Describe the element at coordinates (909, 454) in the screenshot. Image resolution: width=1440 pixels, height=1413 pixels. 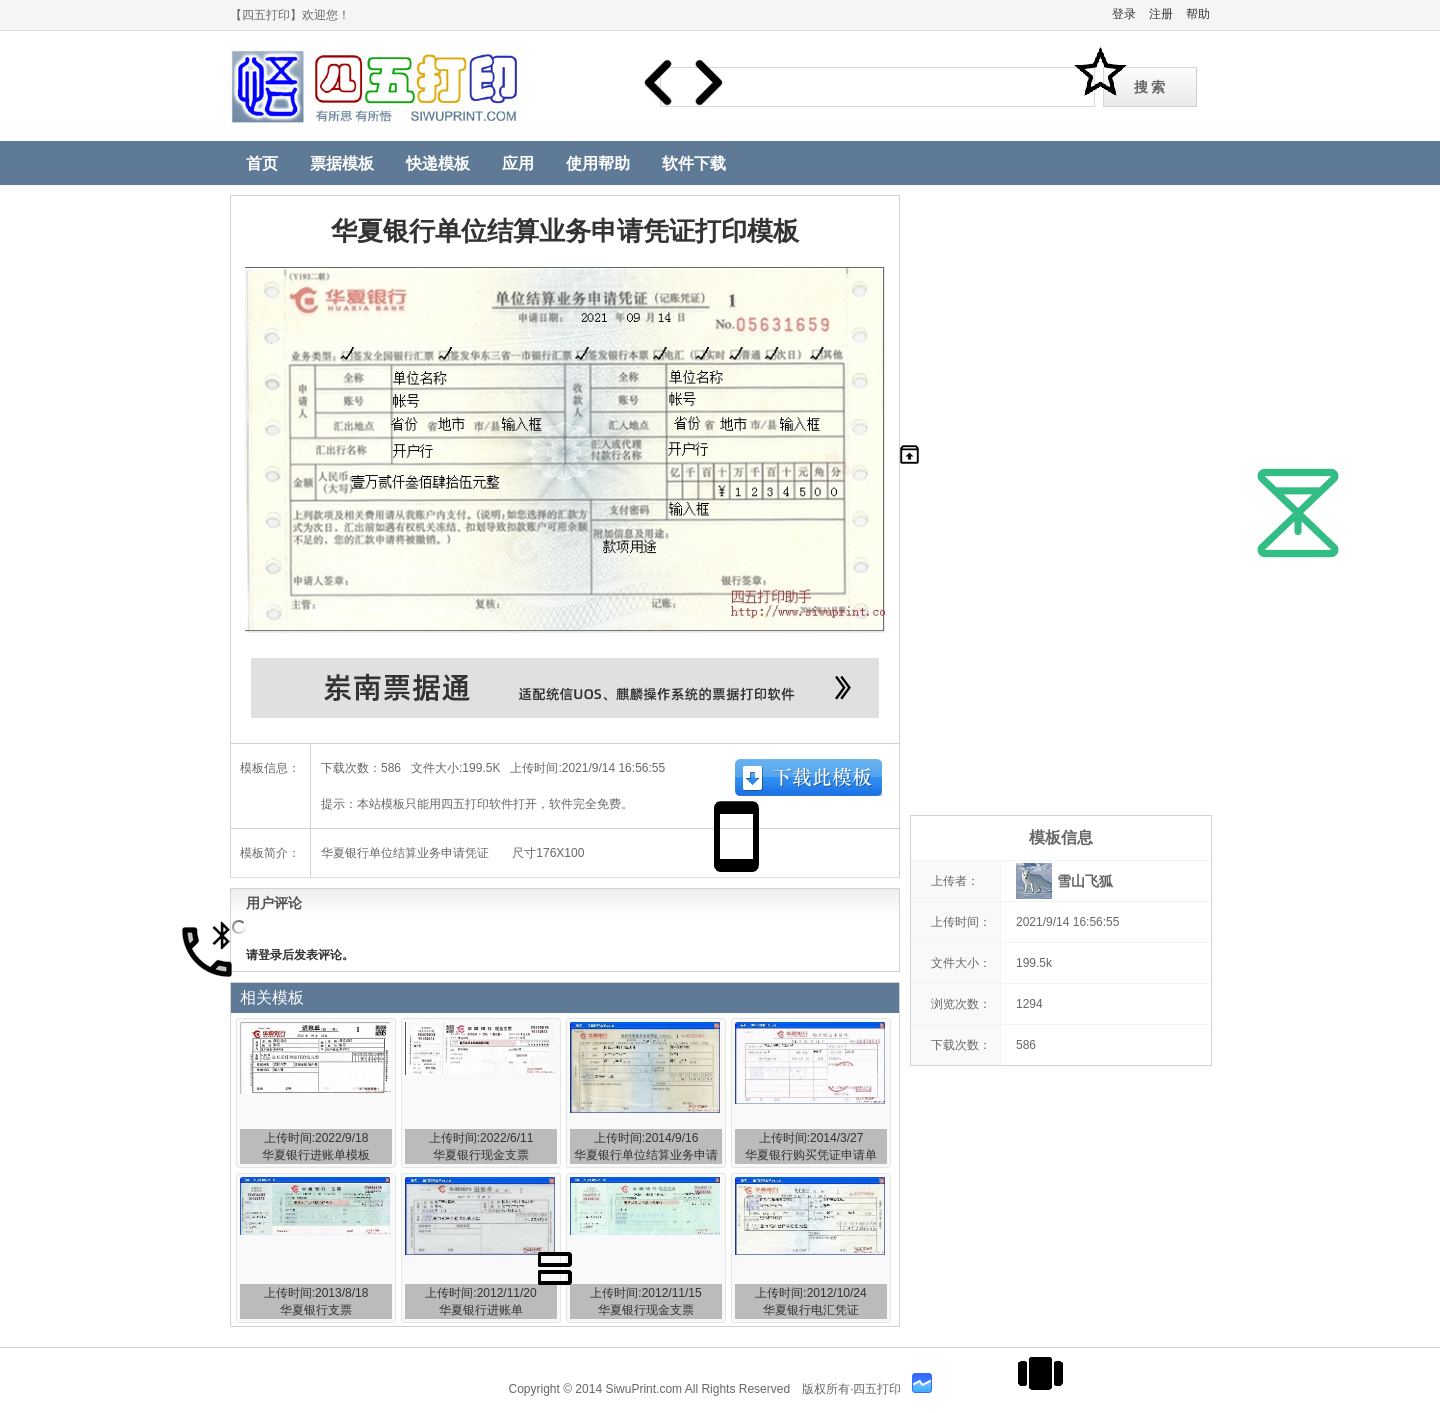
I see `unarchive or restore an item` at that location.